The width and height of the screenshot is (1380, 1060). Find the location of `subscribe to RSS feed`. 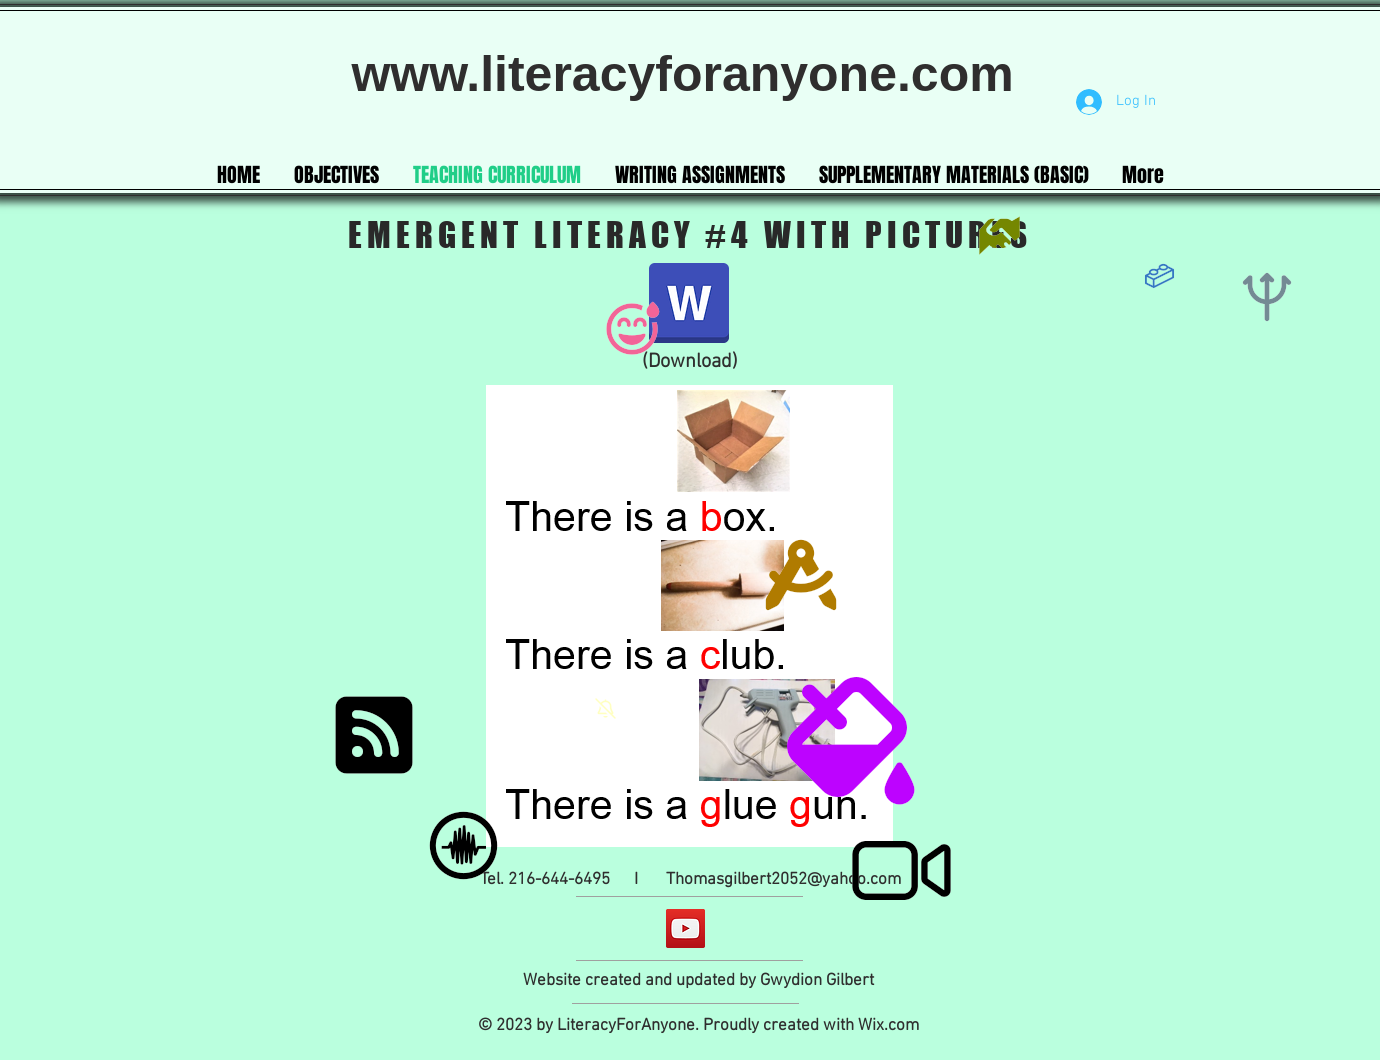

subscribe to RSS feed is located at coordinates (374, 735).